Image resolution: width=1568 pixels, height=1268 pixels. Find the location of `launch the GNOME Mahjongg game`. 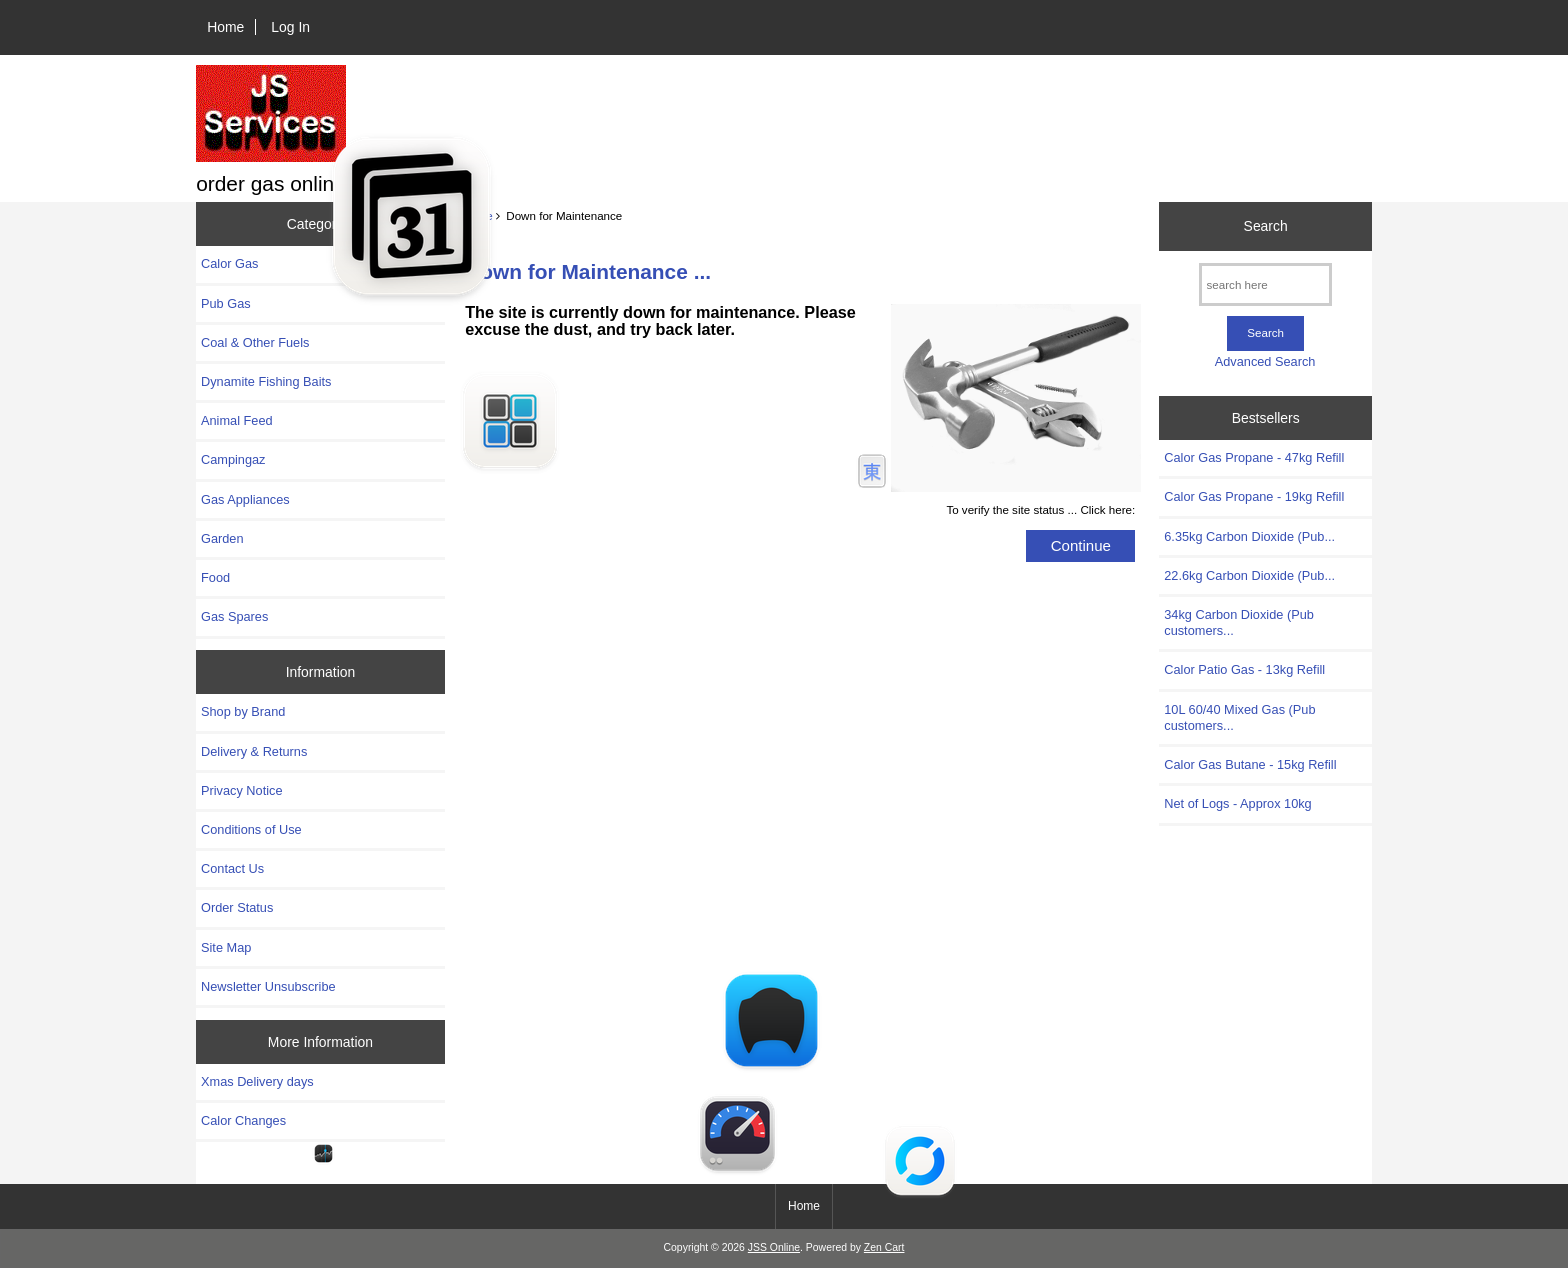

launch the GNOME Mahjongg game is located at coordinates (872, 471).